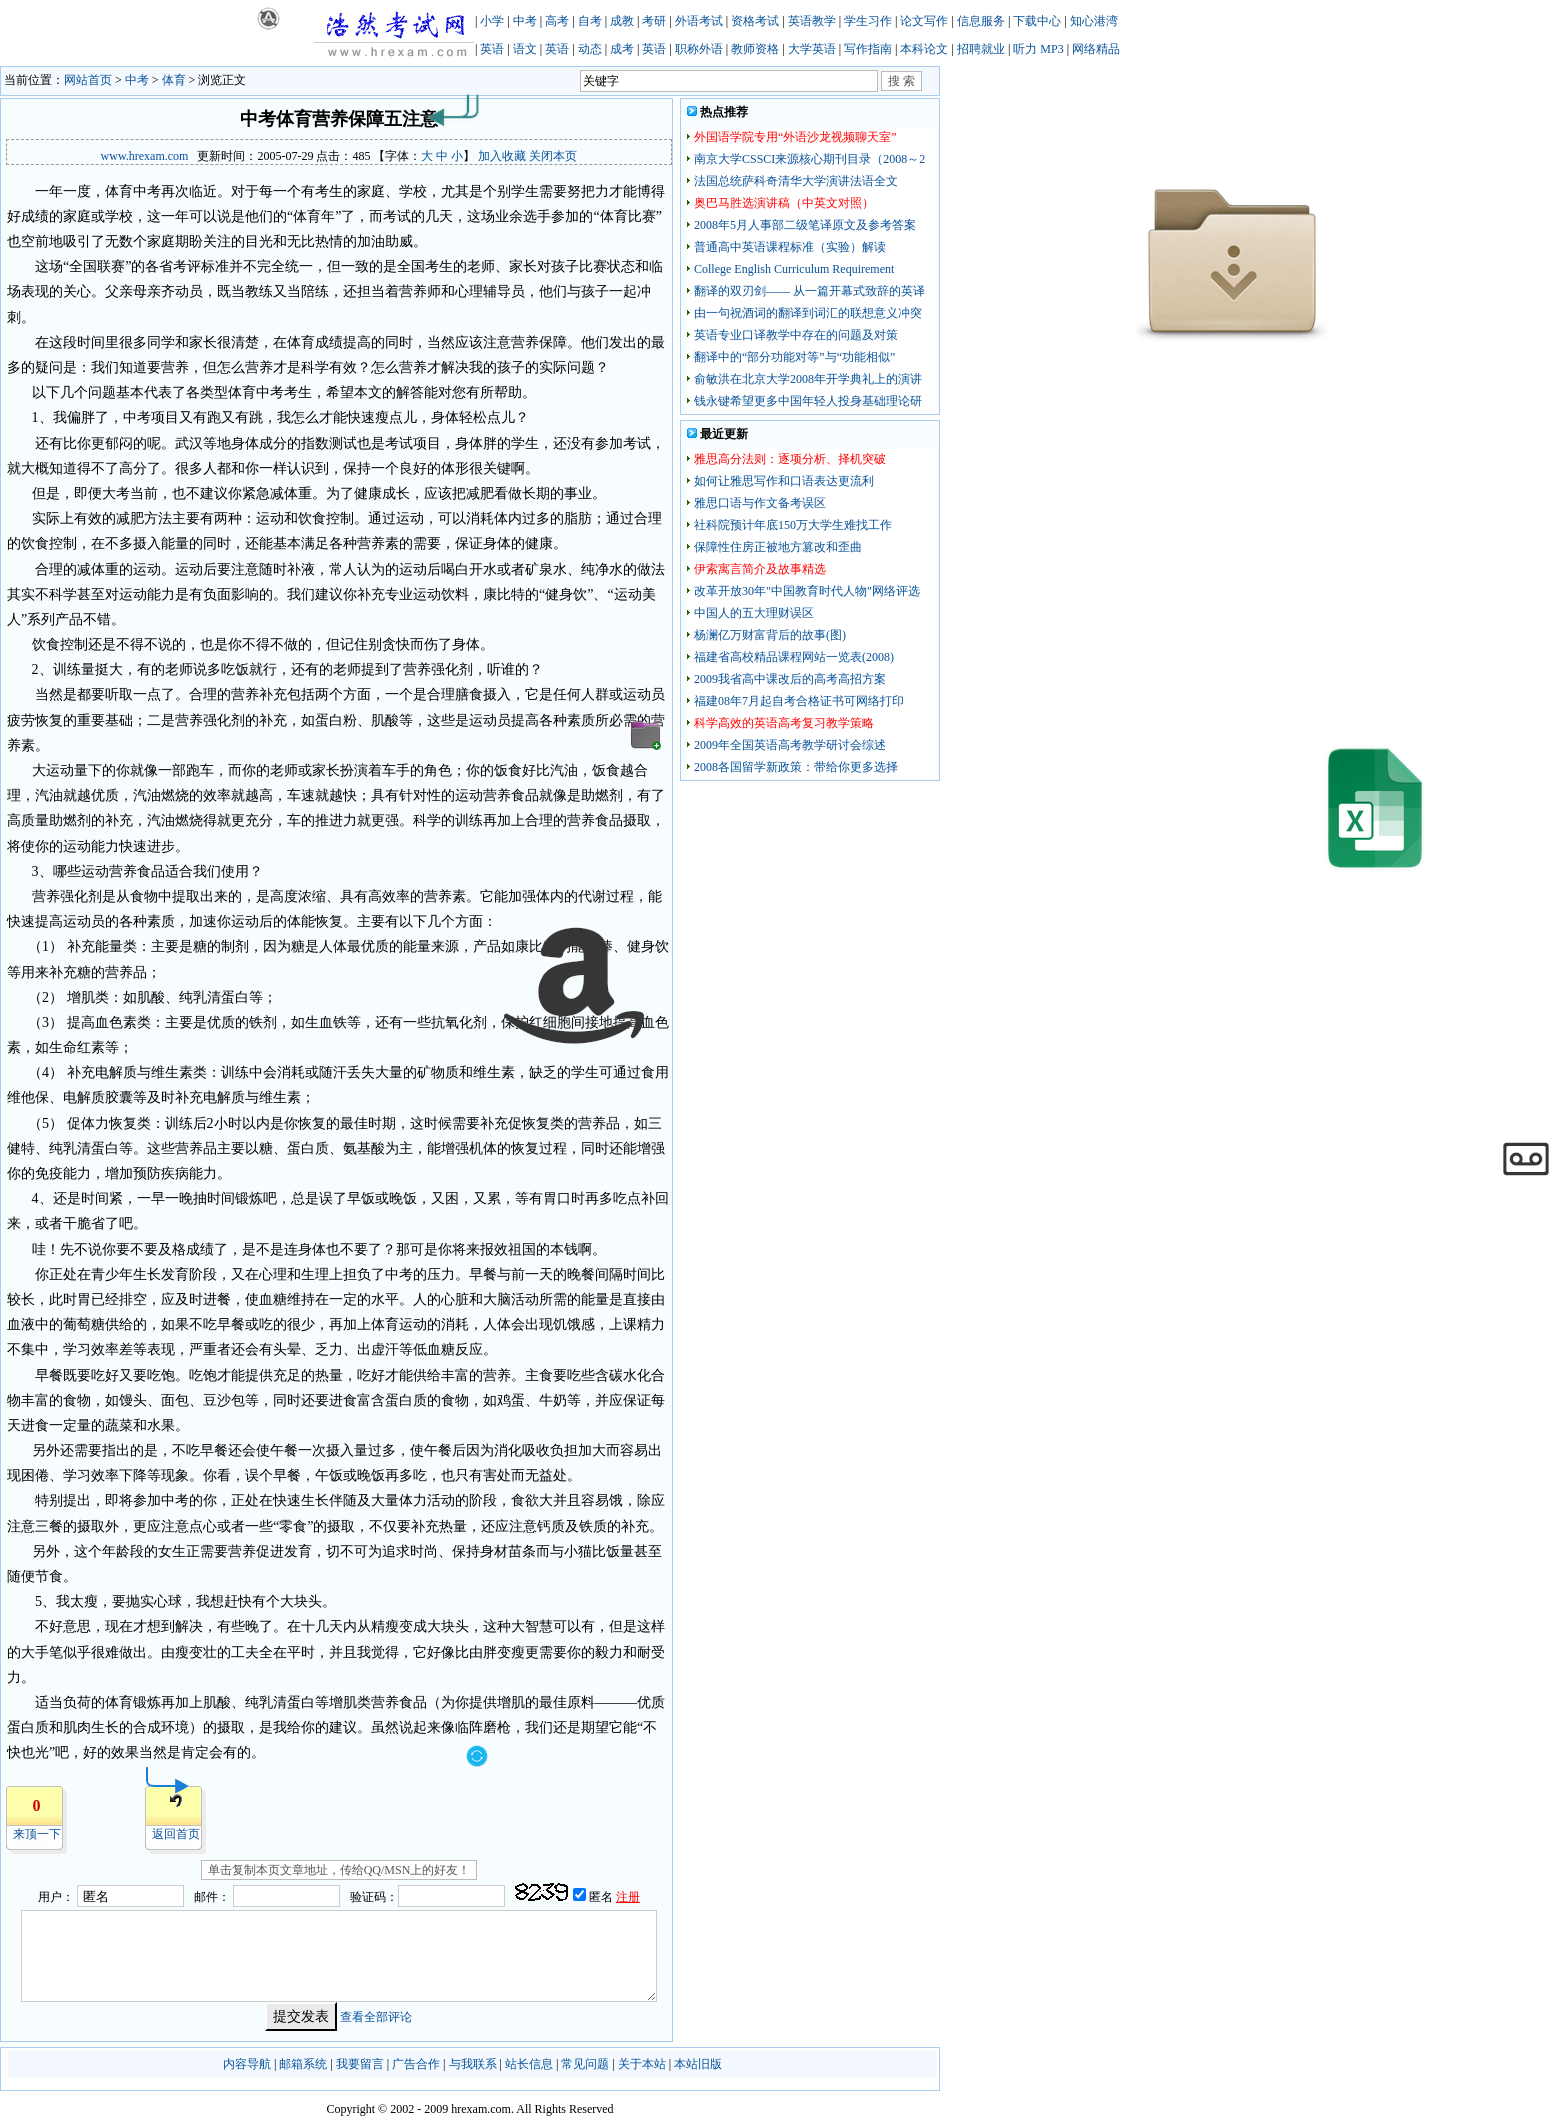 The image size is (1568, 2124). What do you see at coordinates (1232, 270) in the screenshot?
I see `access your downloads folder` at bounding box center [1232, 270].